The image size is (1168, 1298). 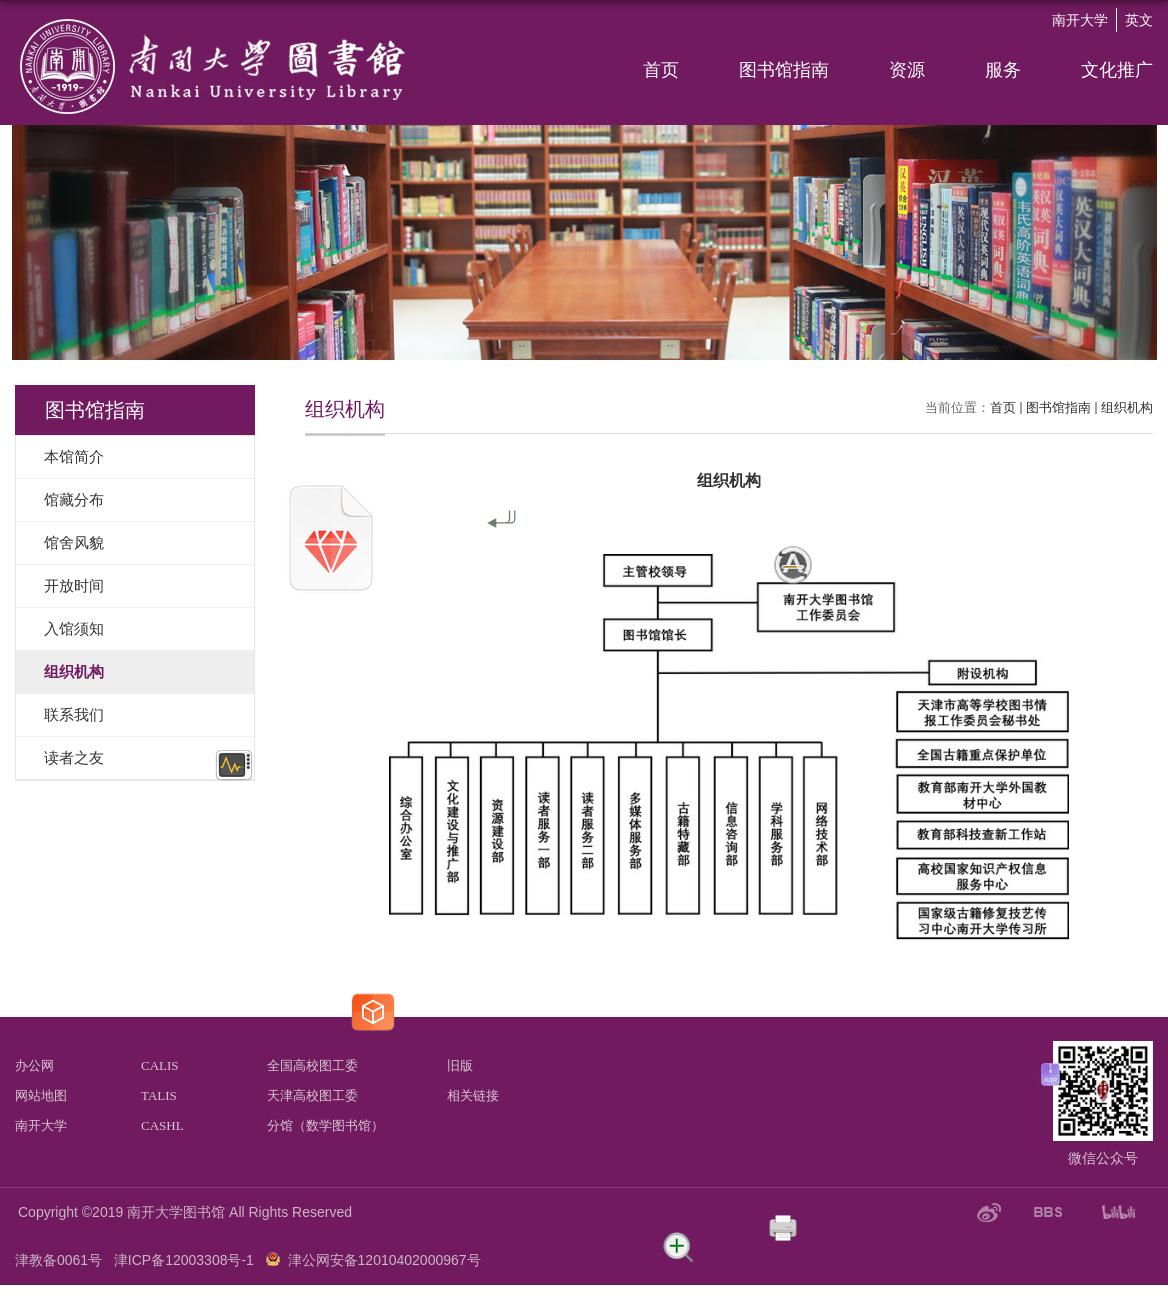 What do you see at coordinates (373, 1011) in the screenshot?
I see `open a Blender 3D project file` at bounding box center [373, 1011].